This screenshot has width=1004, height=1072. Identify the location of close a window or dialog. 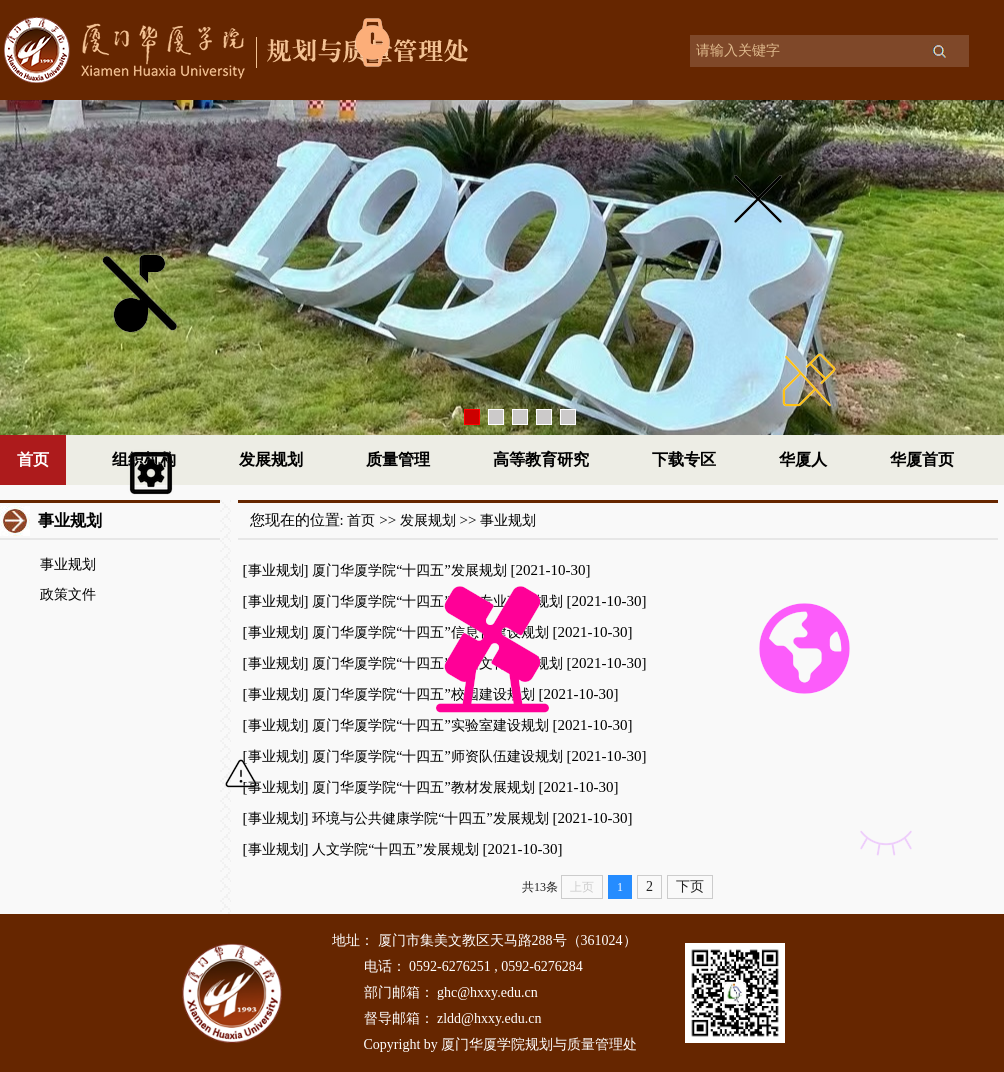
(758, 199).